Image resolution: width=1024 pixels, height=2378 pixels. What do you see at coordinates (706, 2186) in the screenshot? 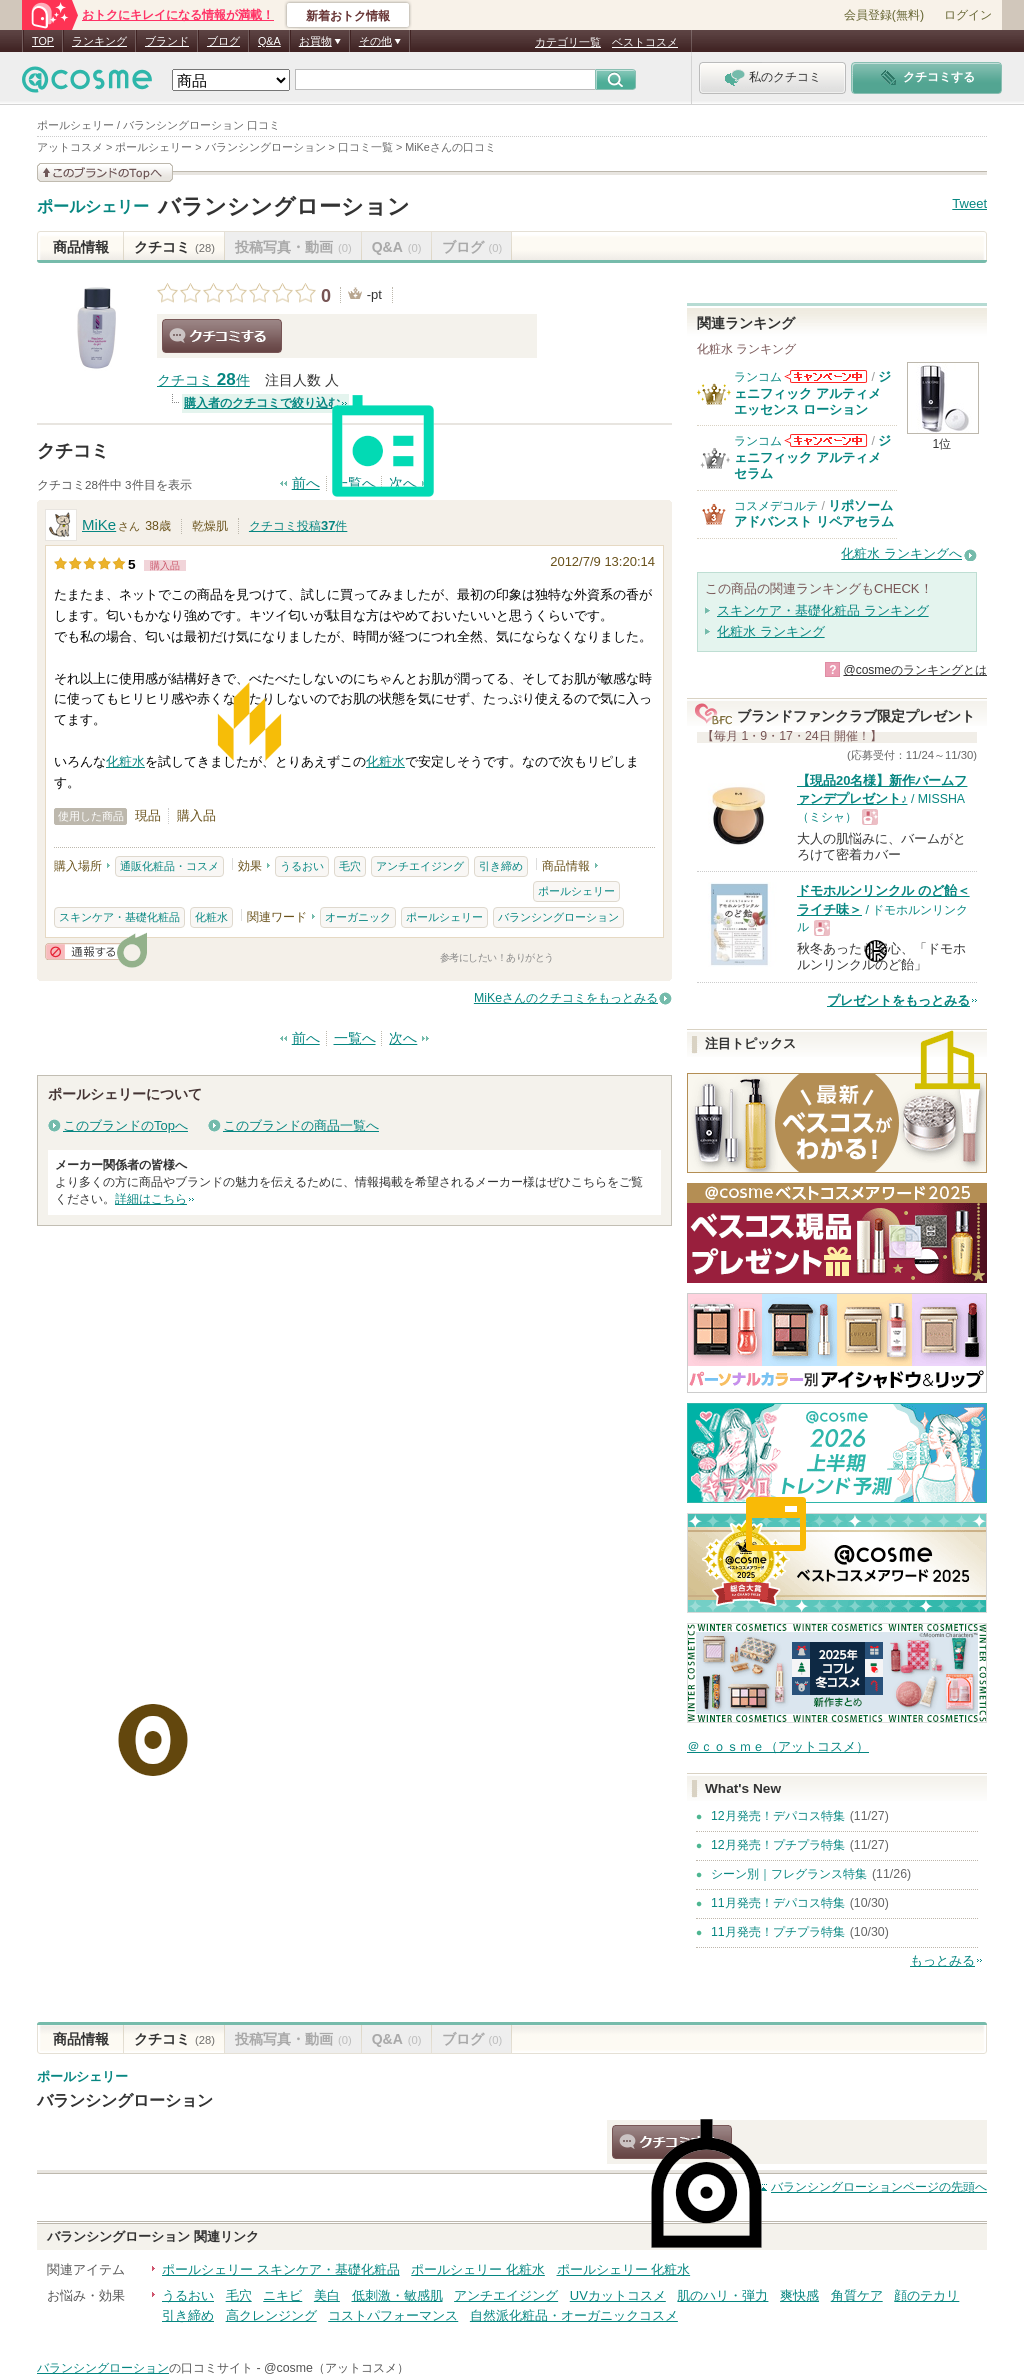
I see `access AI assistant or chatbot feature` at bounding box center [706, 2186].